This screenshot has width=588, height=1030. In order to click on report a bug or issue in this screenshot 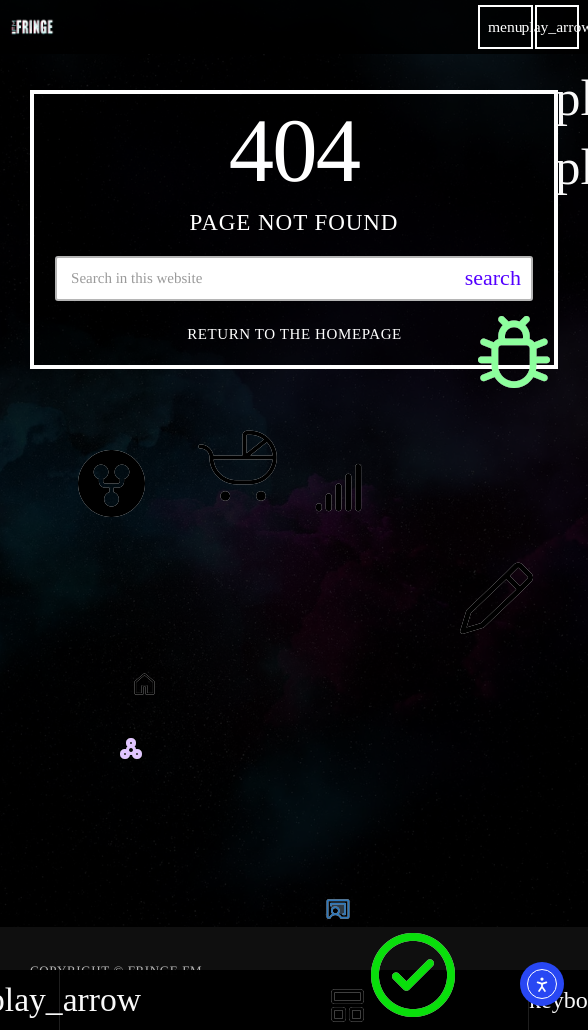, I will do `click(514, 352)`.